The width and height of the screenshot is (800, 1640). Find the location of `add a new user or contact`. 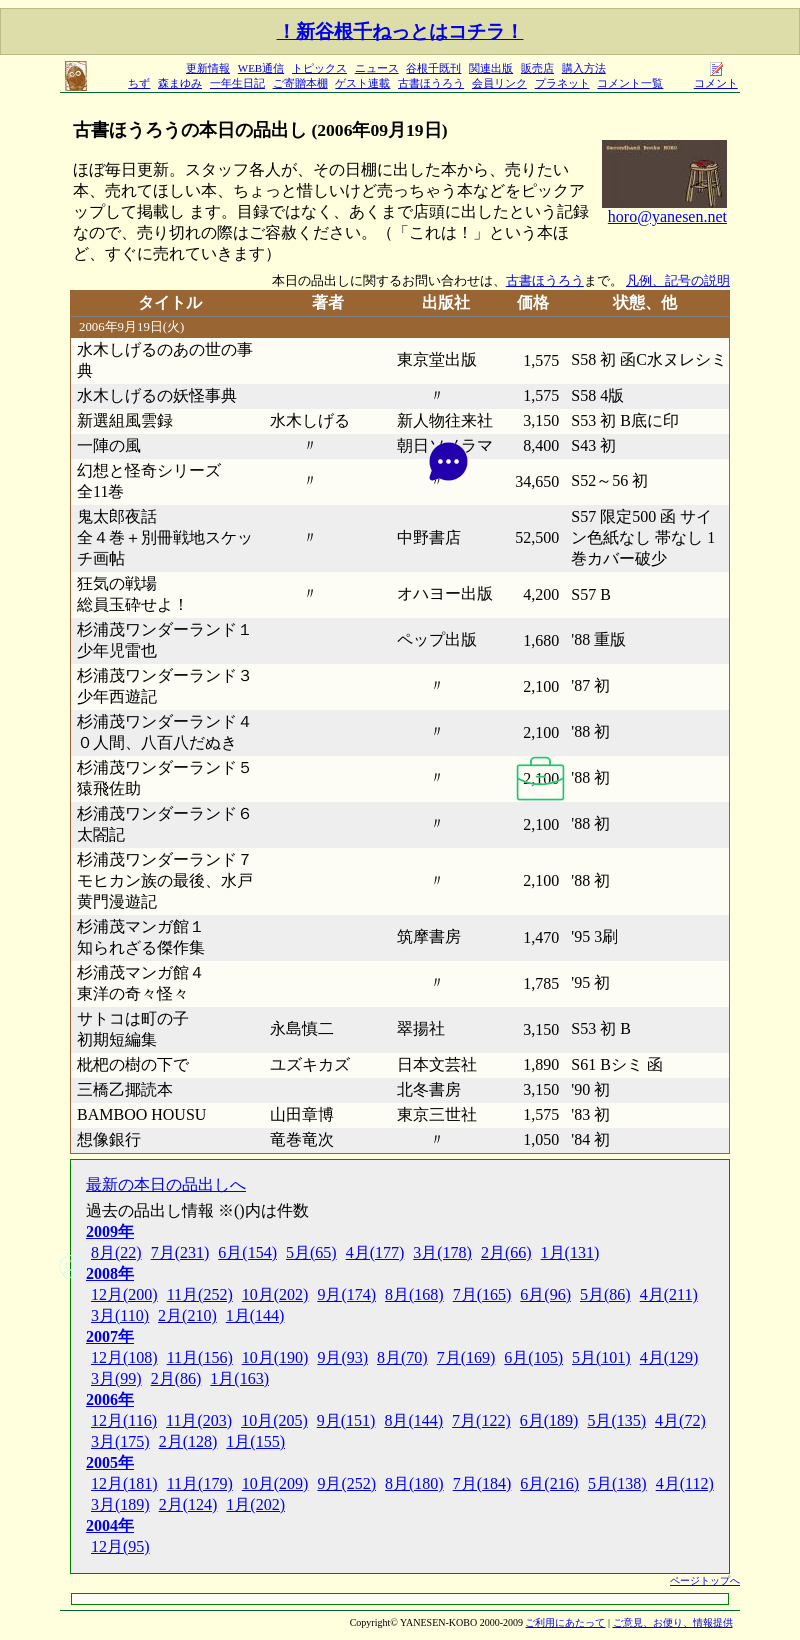

add a new user or contact is located at coordinates (70, 1266).